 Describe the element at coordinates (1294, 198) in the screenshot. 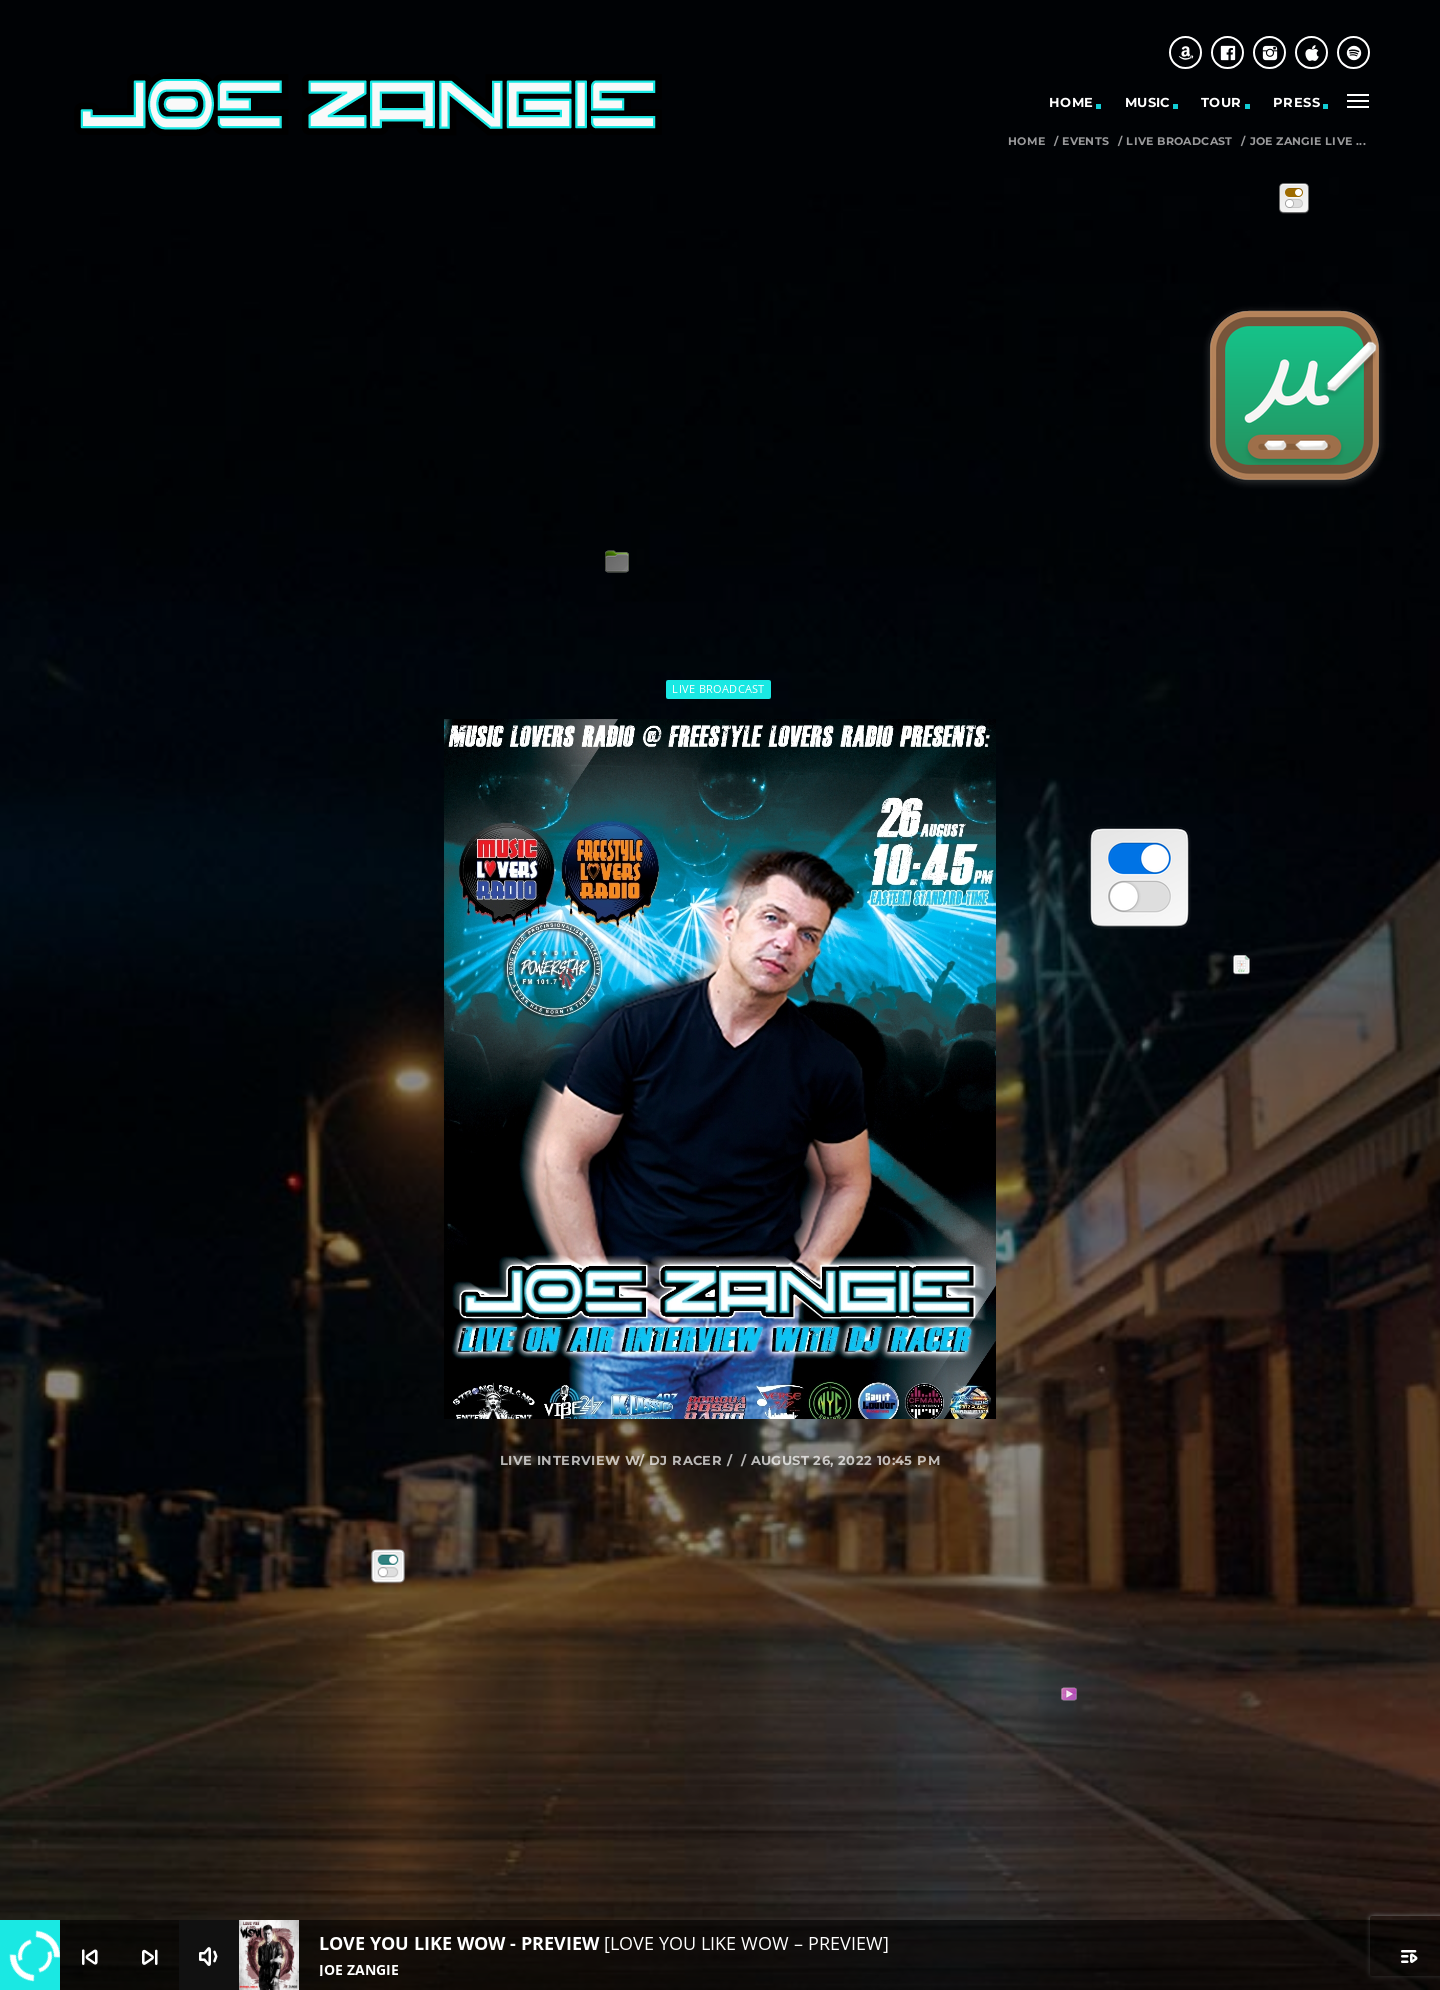

I see `open gnome tweaks to customize desktop settings` at that location.